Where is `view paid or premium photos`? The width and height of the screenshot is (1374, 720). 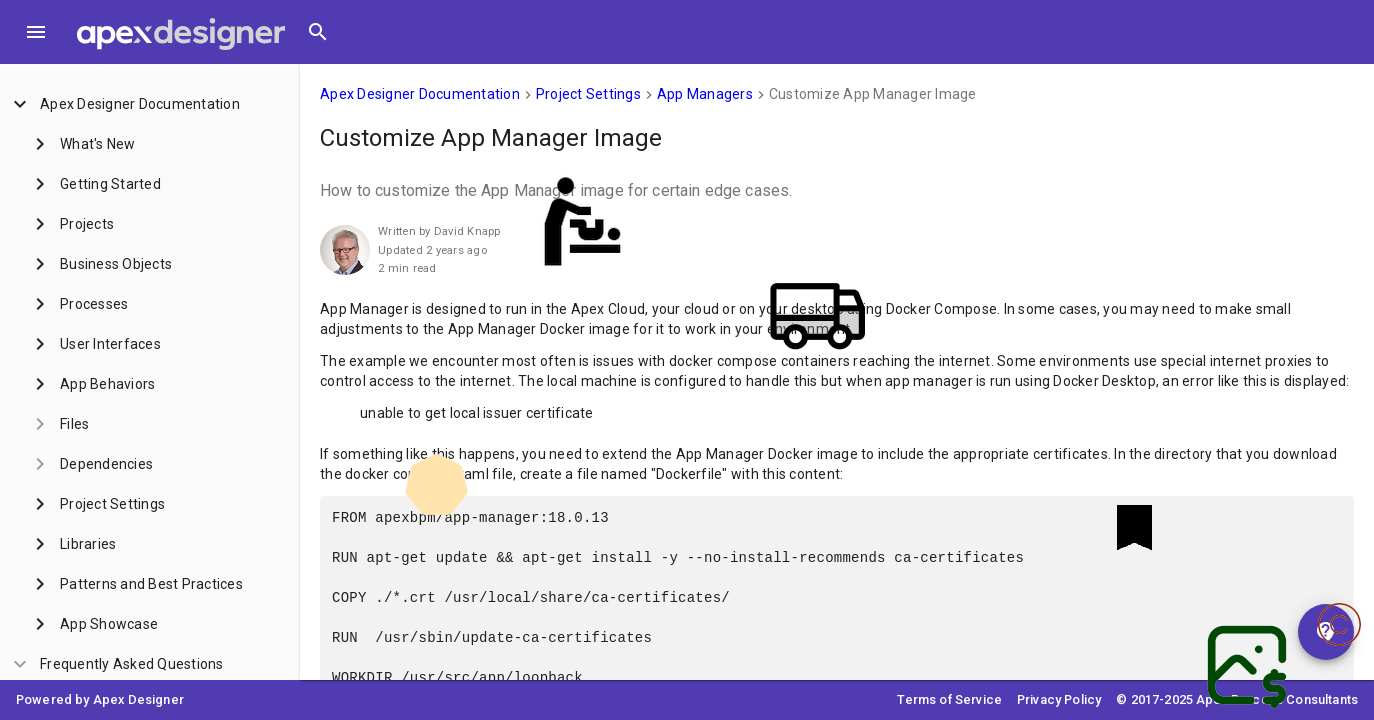 view paid or premium photos is located at coordinates (1247, 665).